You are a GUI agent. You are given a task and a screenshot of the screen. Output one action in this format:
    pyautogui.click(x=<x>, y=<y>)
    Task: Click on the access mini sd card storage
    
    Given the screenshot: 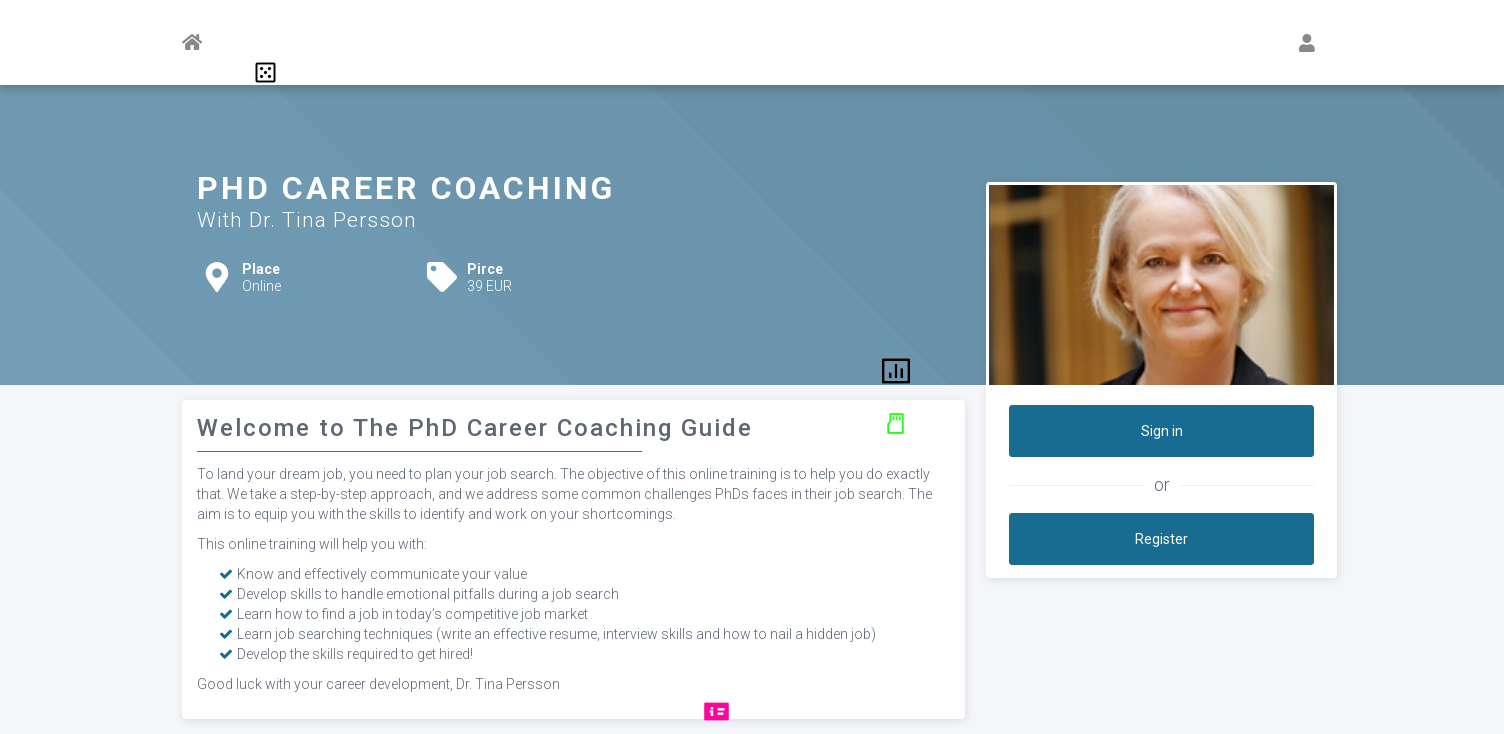 What is the action you would take?
    pyautogui.click(x=895, y=423)
    